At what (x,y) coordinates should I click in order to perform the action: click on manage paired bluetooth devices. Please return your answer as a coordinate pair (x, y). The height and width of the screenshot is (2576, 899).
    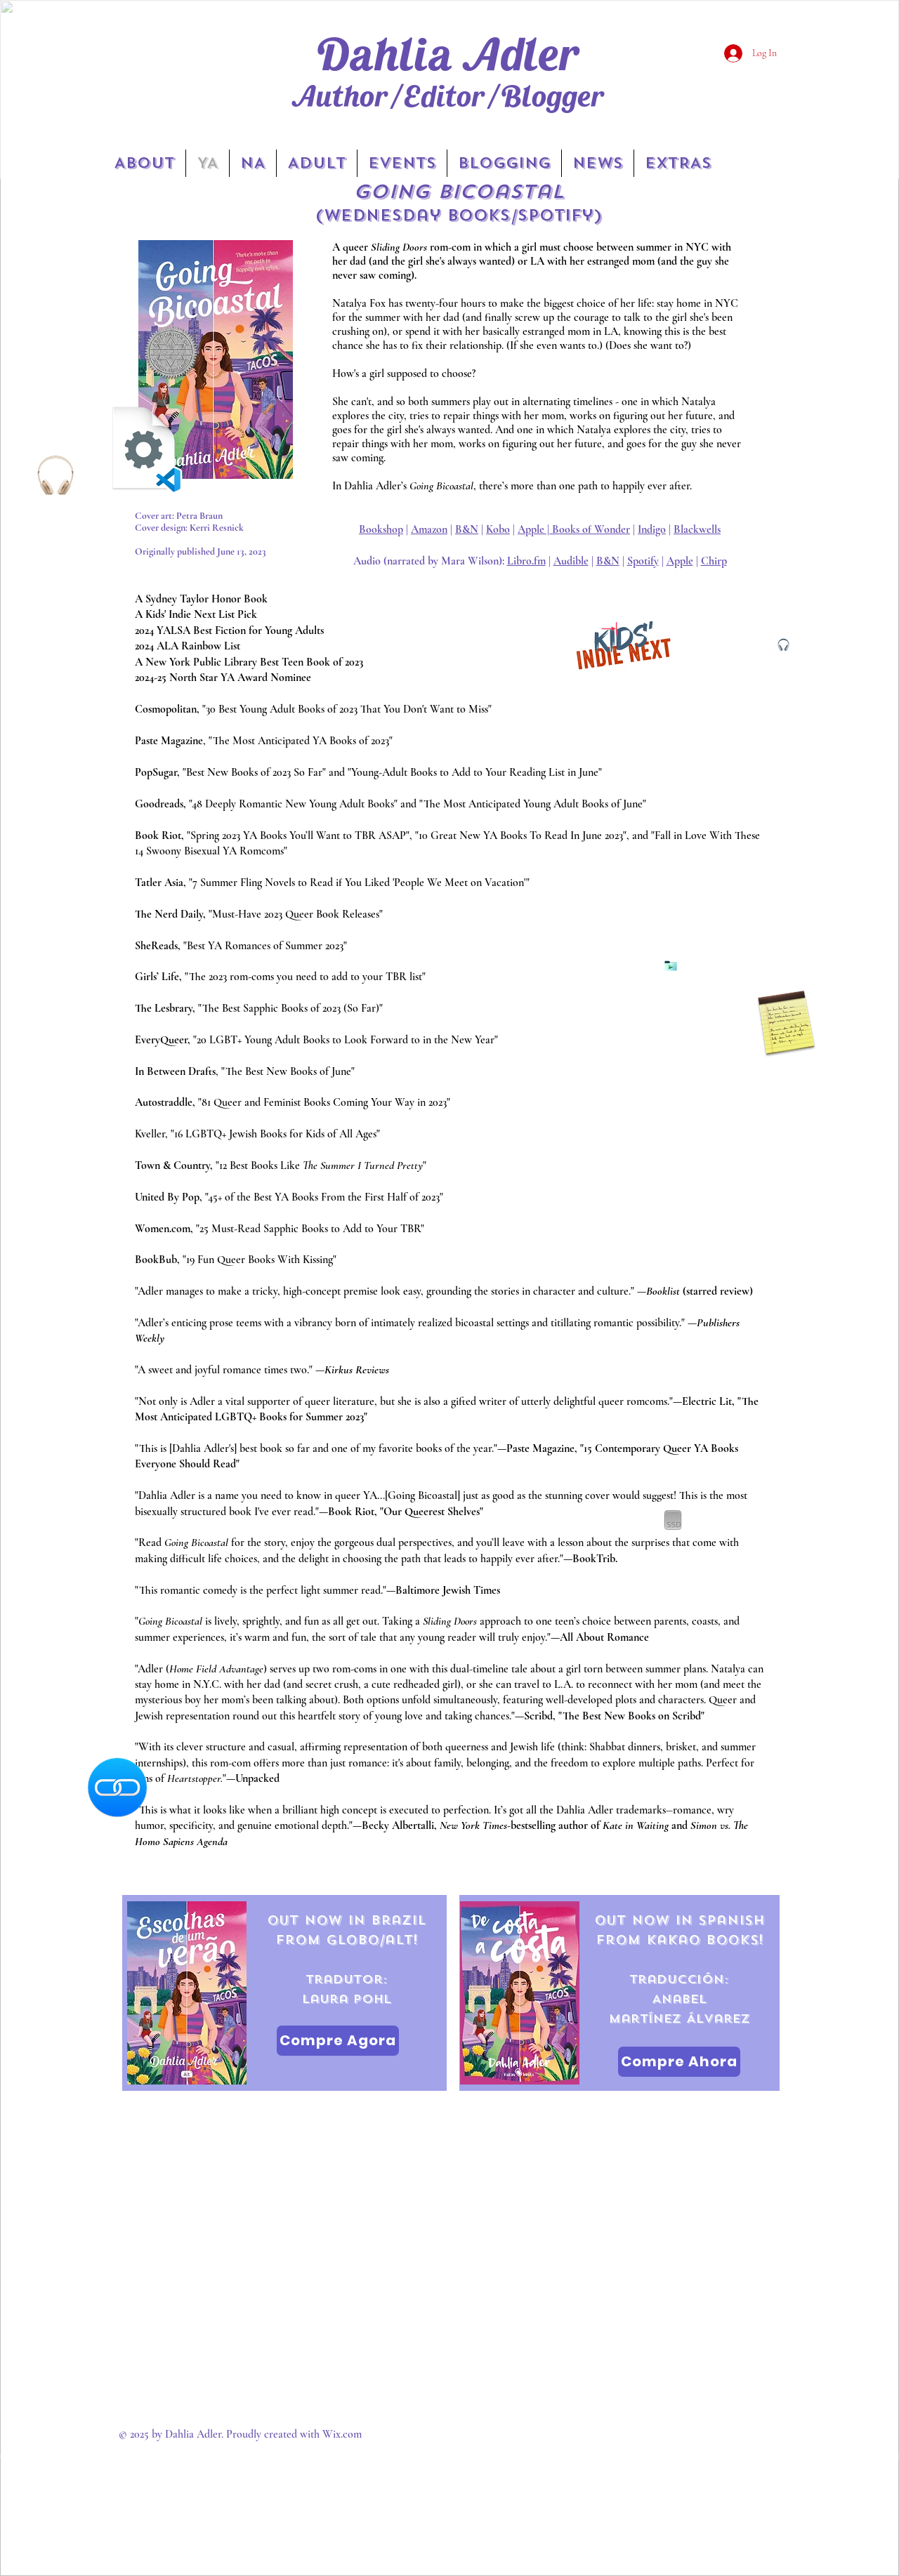
    Looking at the image, I should click on (117, 1788).